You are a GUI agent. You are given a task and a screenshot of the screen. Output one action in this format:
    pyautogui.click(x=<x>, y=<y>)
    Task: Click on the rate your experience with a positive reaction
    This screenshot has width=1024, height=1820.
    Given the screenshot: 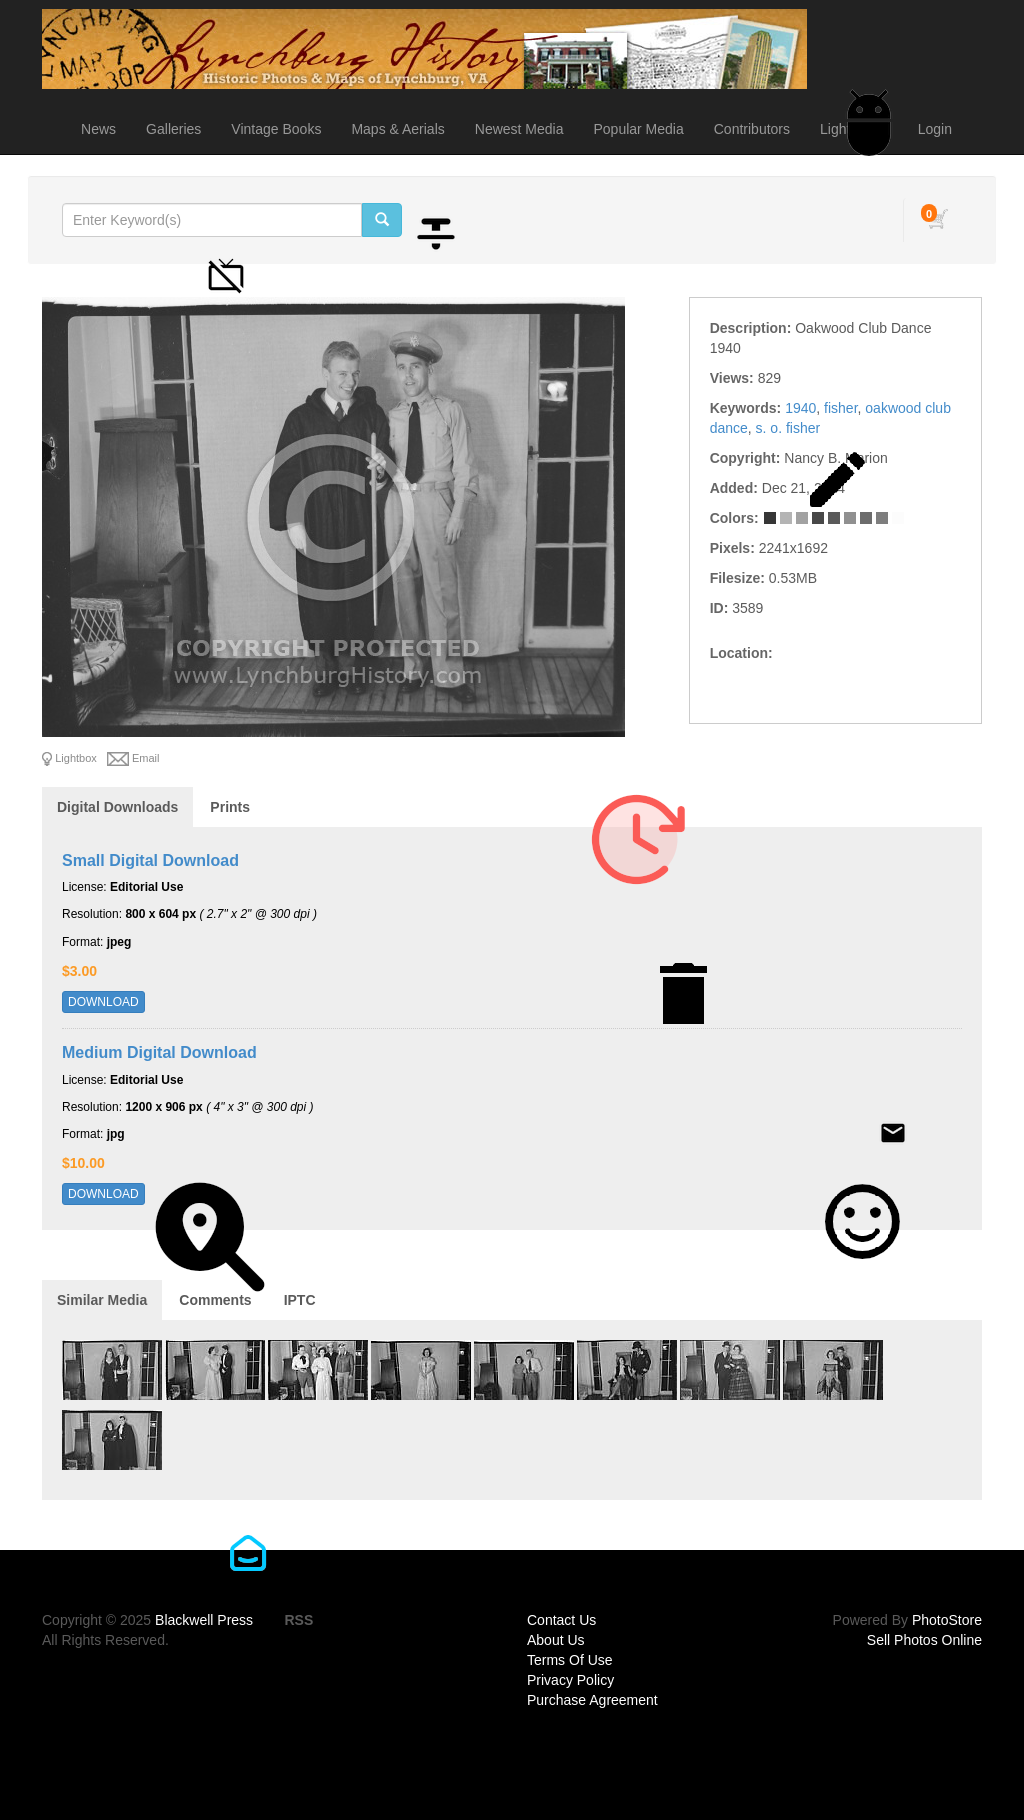 What is the action you would take?
    pyautogui.click(x=862, y=1221)
    